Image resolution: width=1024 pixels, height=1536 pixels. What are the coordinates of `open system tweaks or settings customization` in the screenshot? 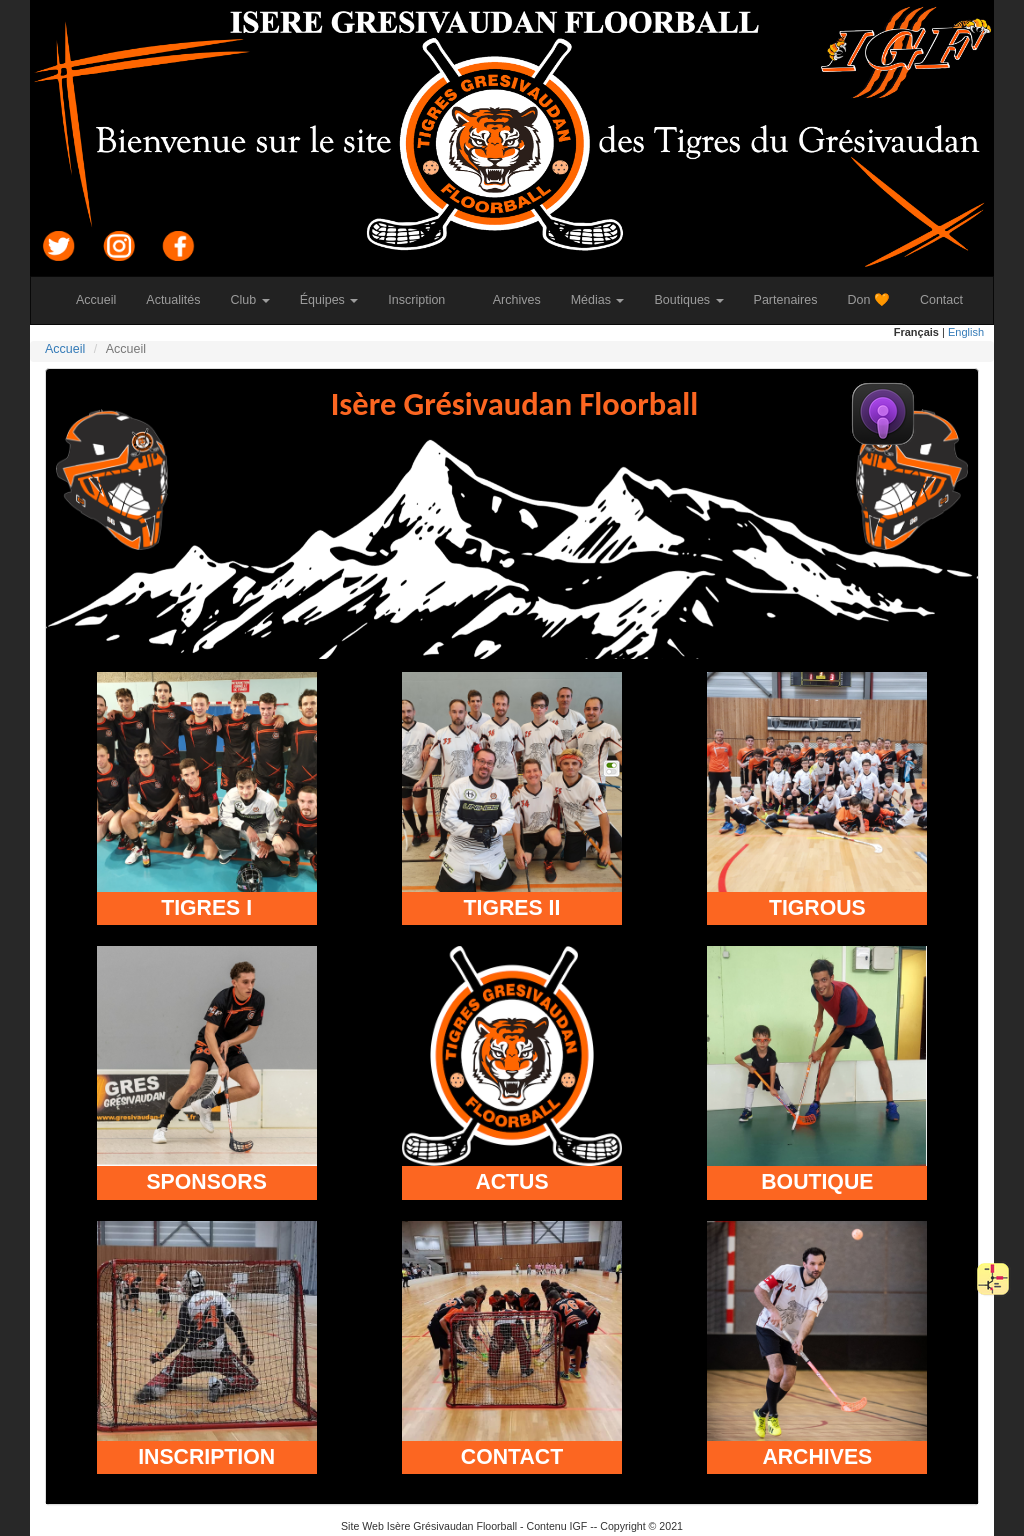 It's located at (611, 768).